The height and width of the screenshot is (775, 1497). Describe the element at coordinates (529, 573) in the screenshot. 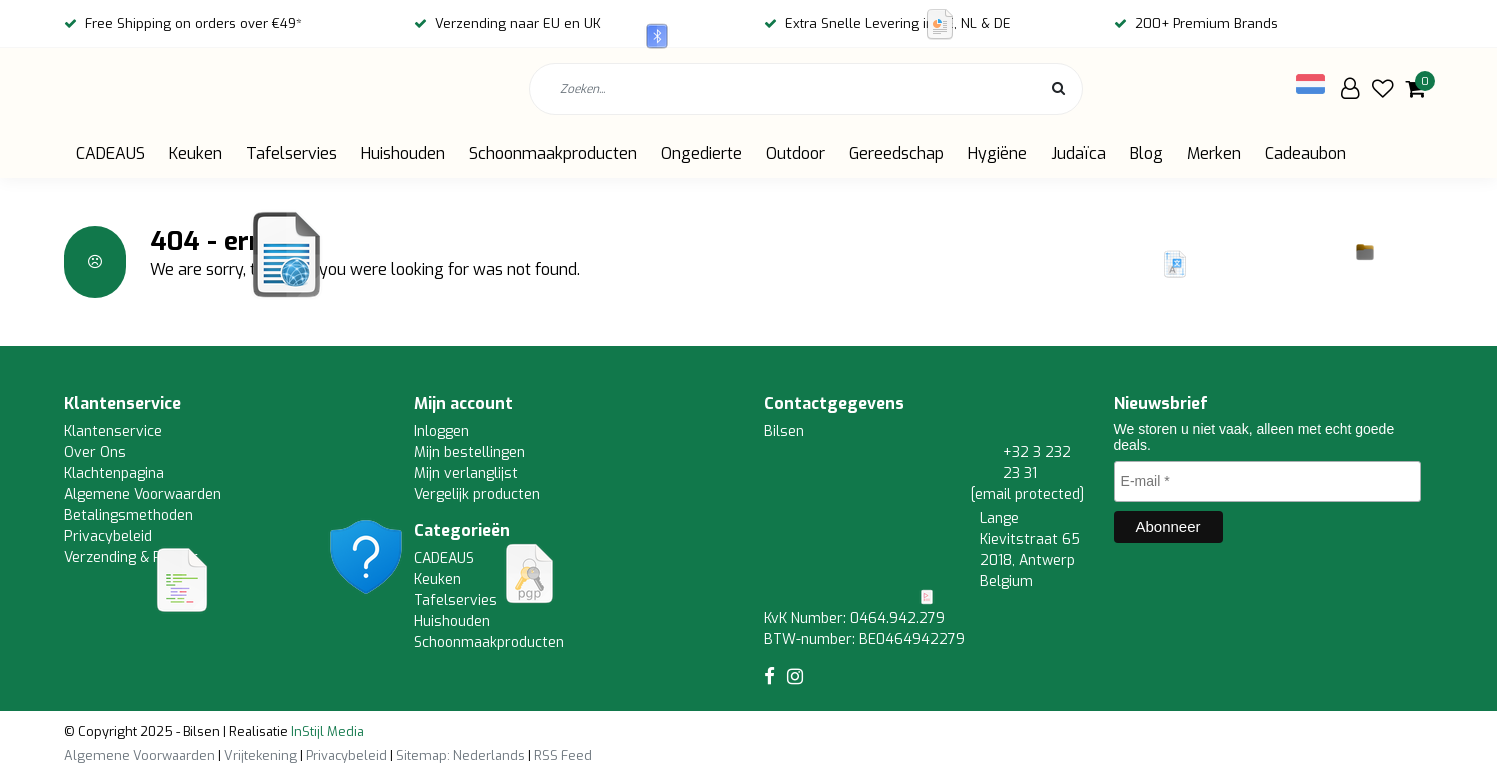

I see `a PGP encryption key file` at that location.